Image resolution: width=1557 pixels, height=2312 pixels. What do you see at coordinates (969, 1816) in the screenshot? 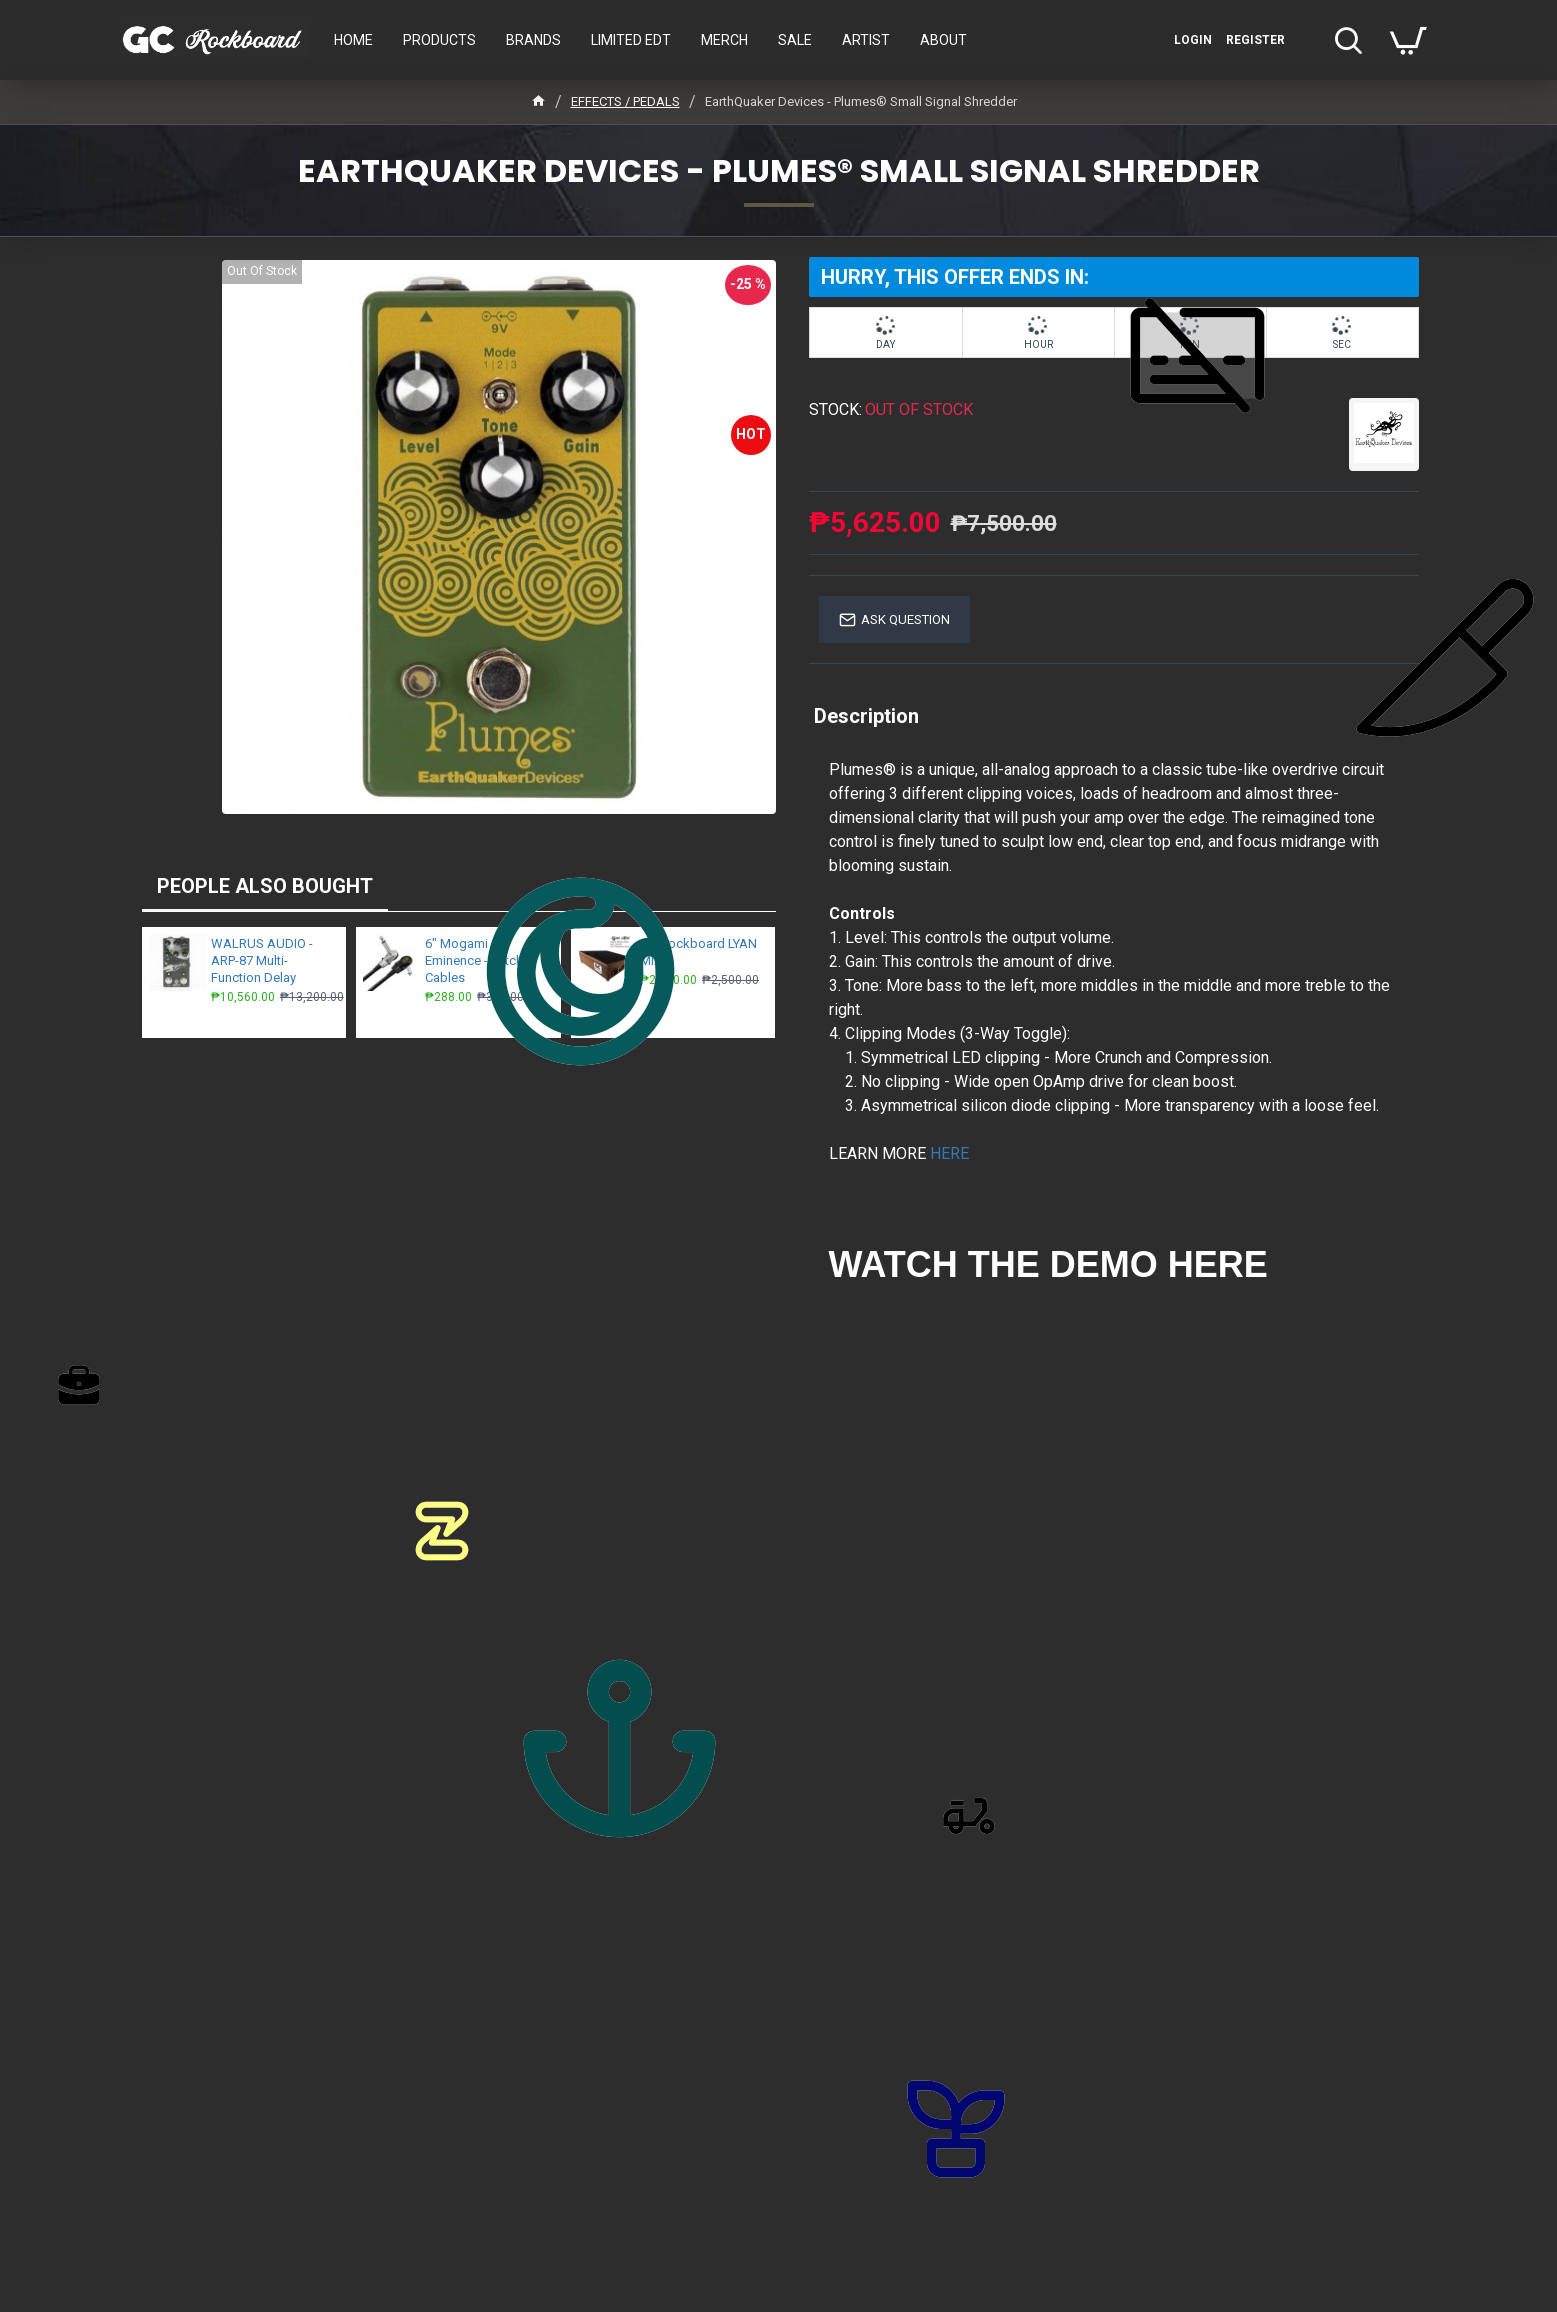
I see `select moped or scooter delivery option` at bounding box center [969, 1816].